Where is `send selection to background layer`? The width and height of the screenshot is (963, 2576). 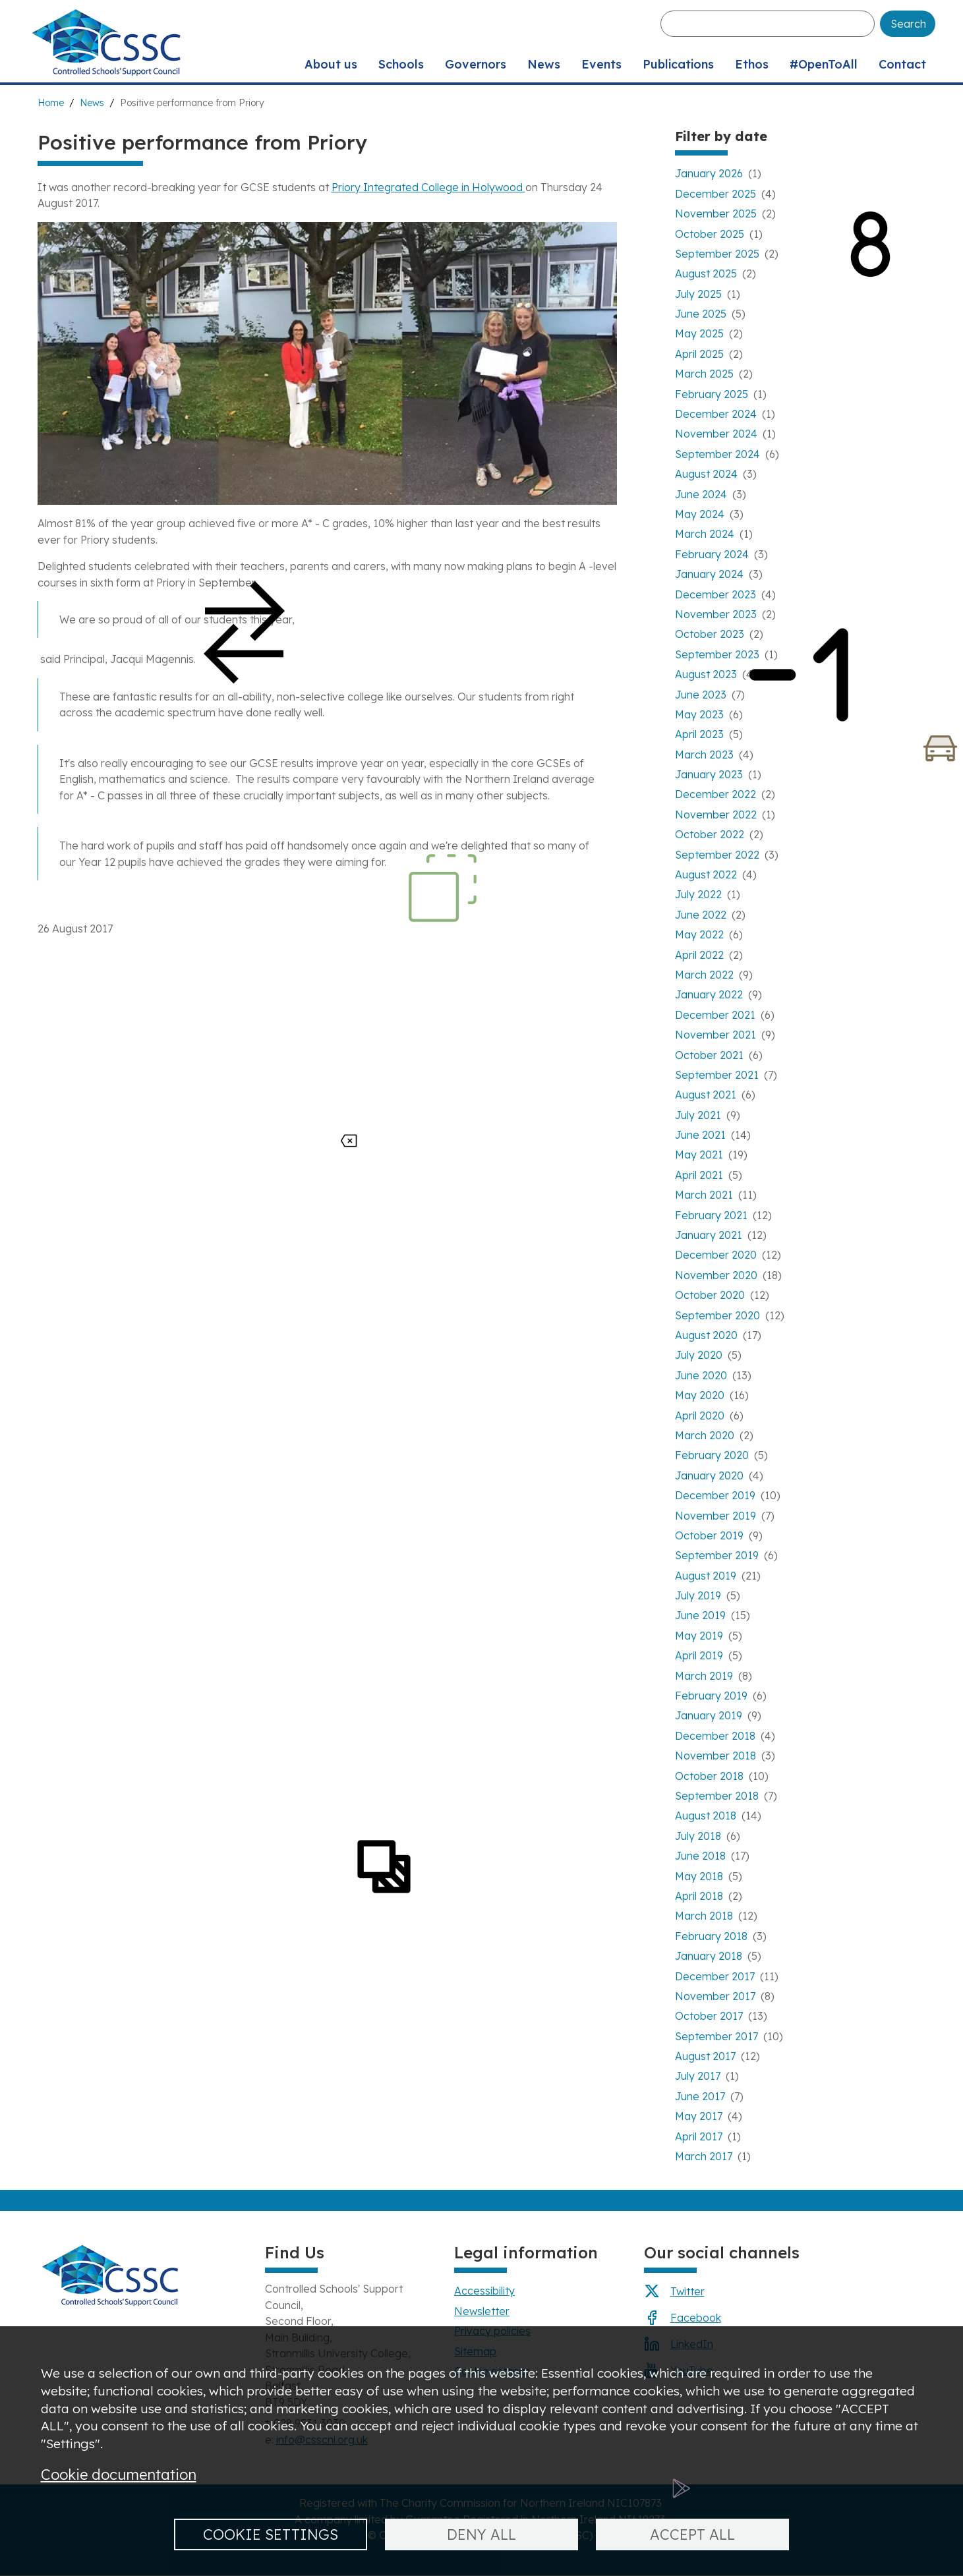
send selection to background layer is located at coordinates (442, 888).